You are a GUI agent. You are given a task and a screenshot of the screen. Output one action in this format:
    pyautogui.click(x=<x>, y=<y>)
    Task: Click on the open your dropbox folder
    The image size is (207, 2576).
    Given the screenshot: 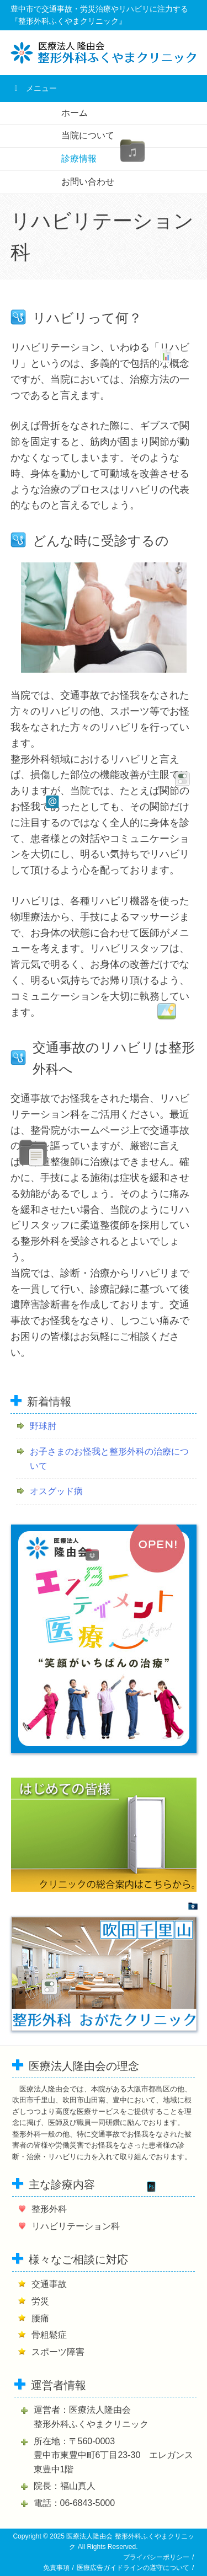 What is the action you would take?
    pyautogui.click(x=92, y=1554)
    